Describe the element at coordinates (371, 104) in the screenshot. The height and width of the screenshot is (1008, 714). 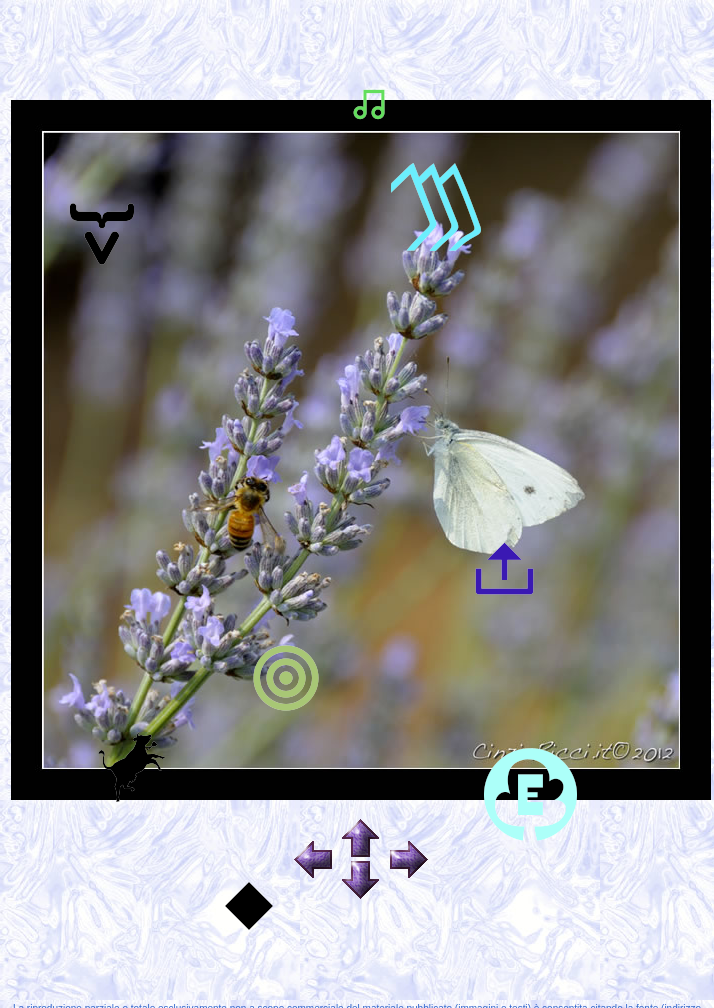
I see `access music library or player` at that location.